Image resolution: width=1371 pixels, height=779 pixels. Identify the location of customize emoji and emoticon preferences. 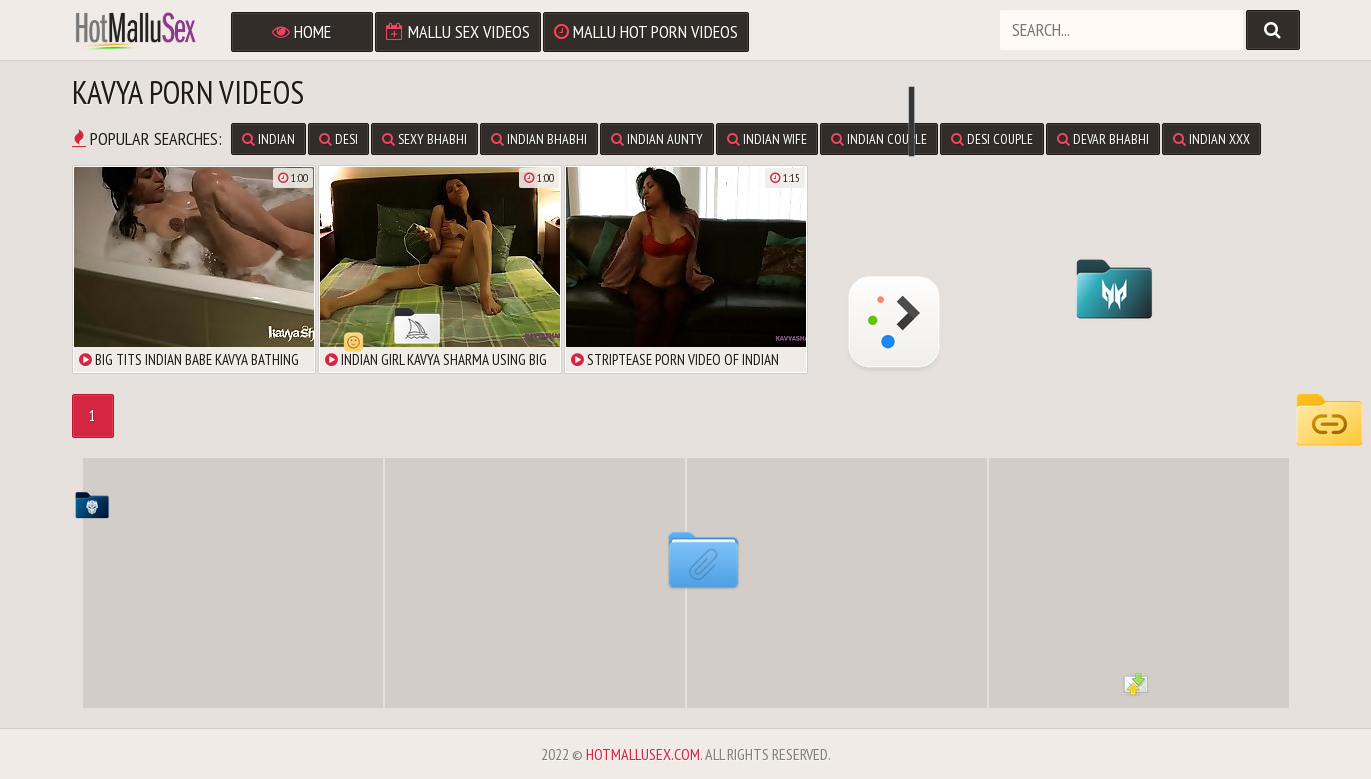
(353, 342).